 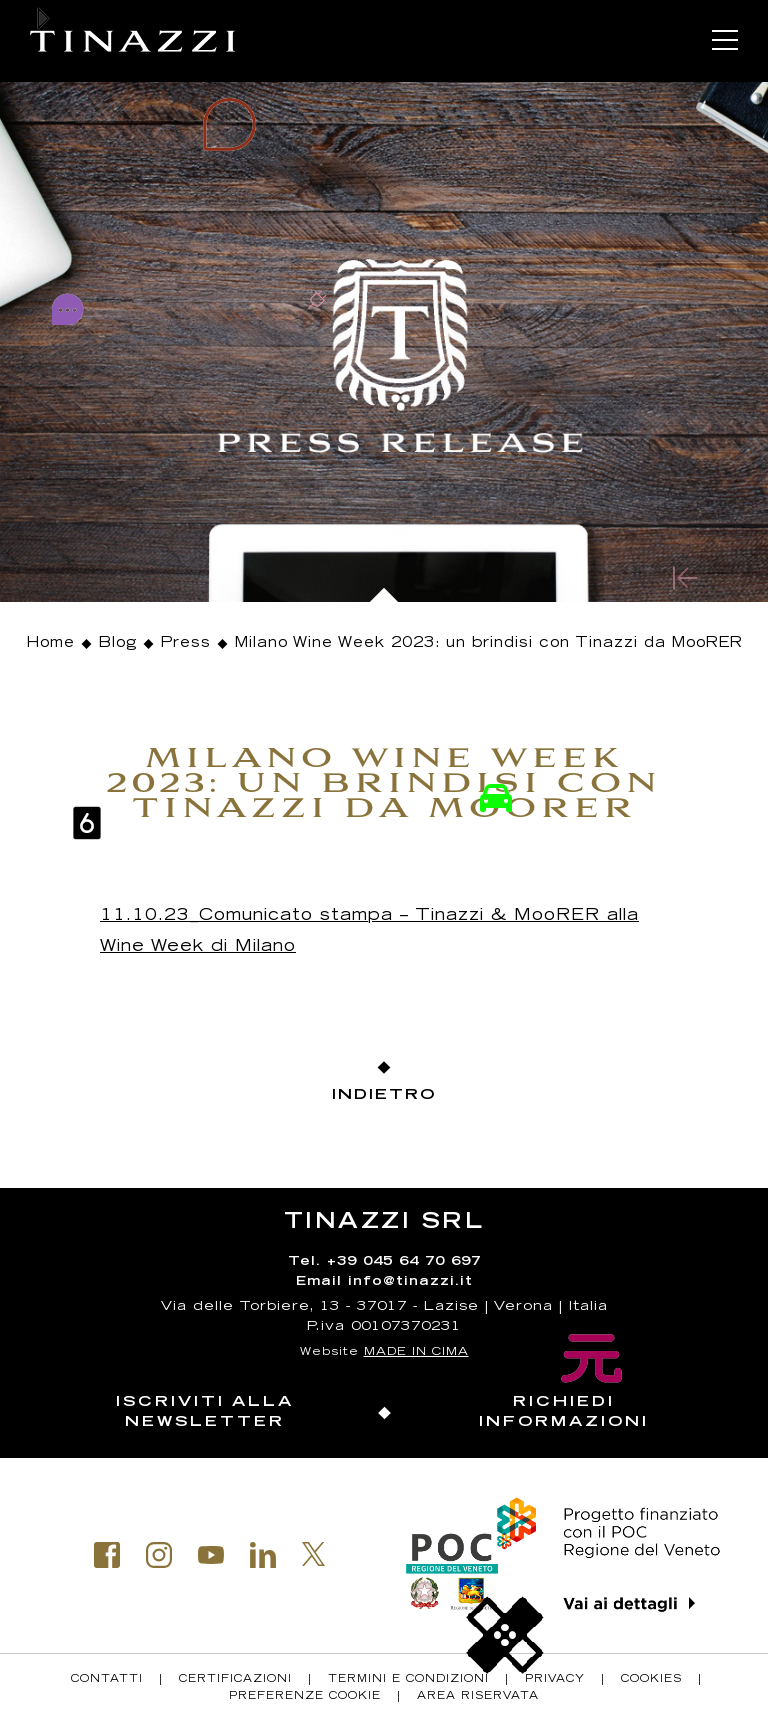 What do you see at coordinates (42, 18) in the screenshot?
I see `navigate to the next item or screen` at bounding box center [42, 18].